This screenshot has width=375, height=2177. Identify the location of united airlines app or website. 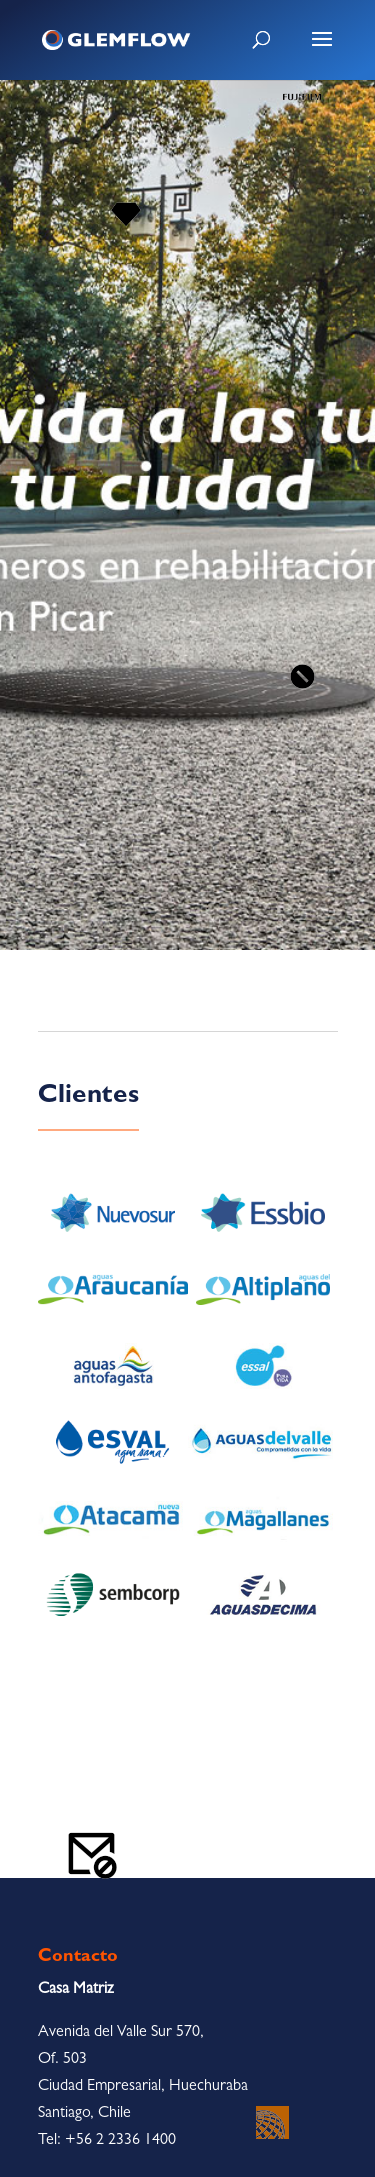
(272, 2122).